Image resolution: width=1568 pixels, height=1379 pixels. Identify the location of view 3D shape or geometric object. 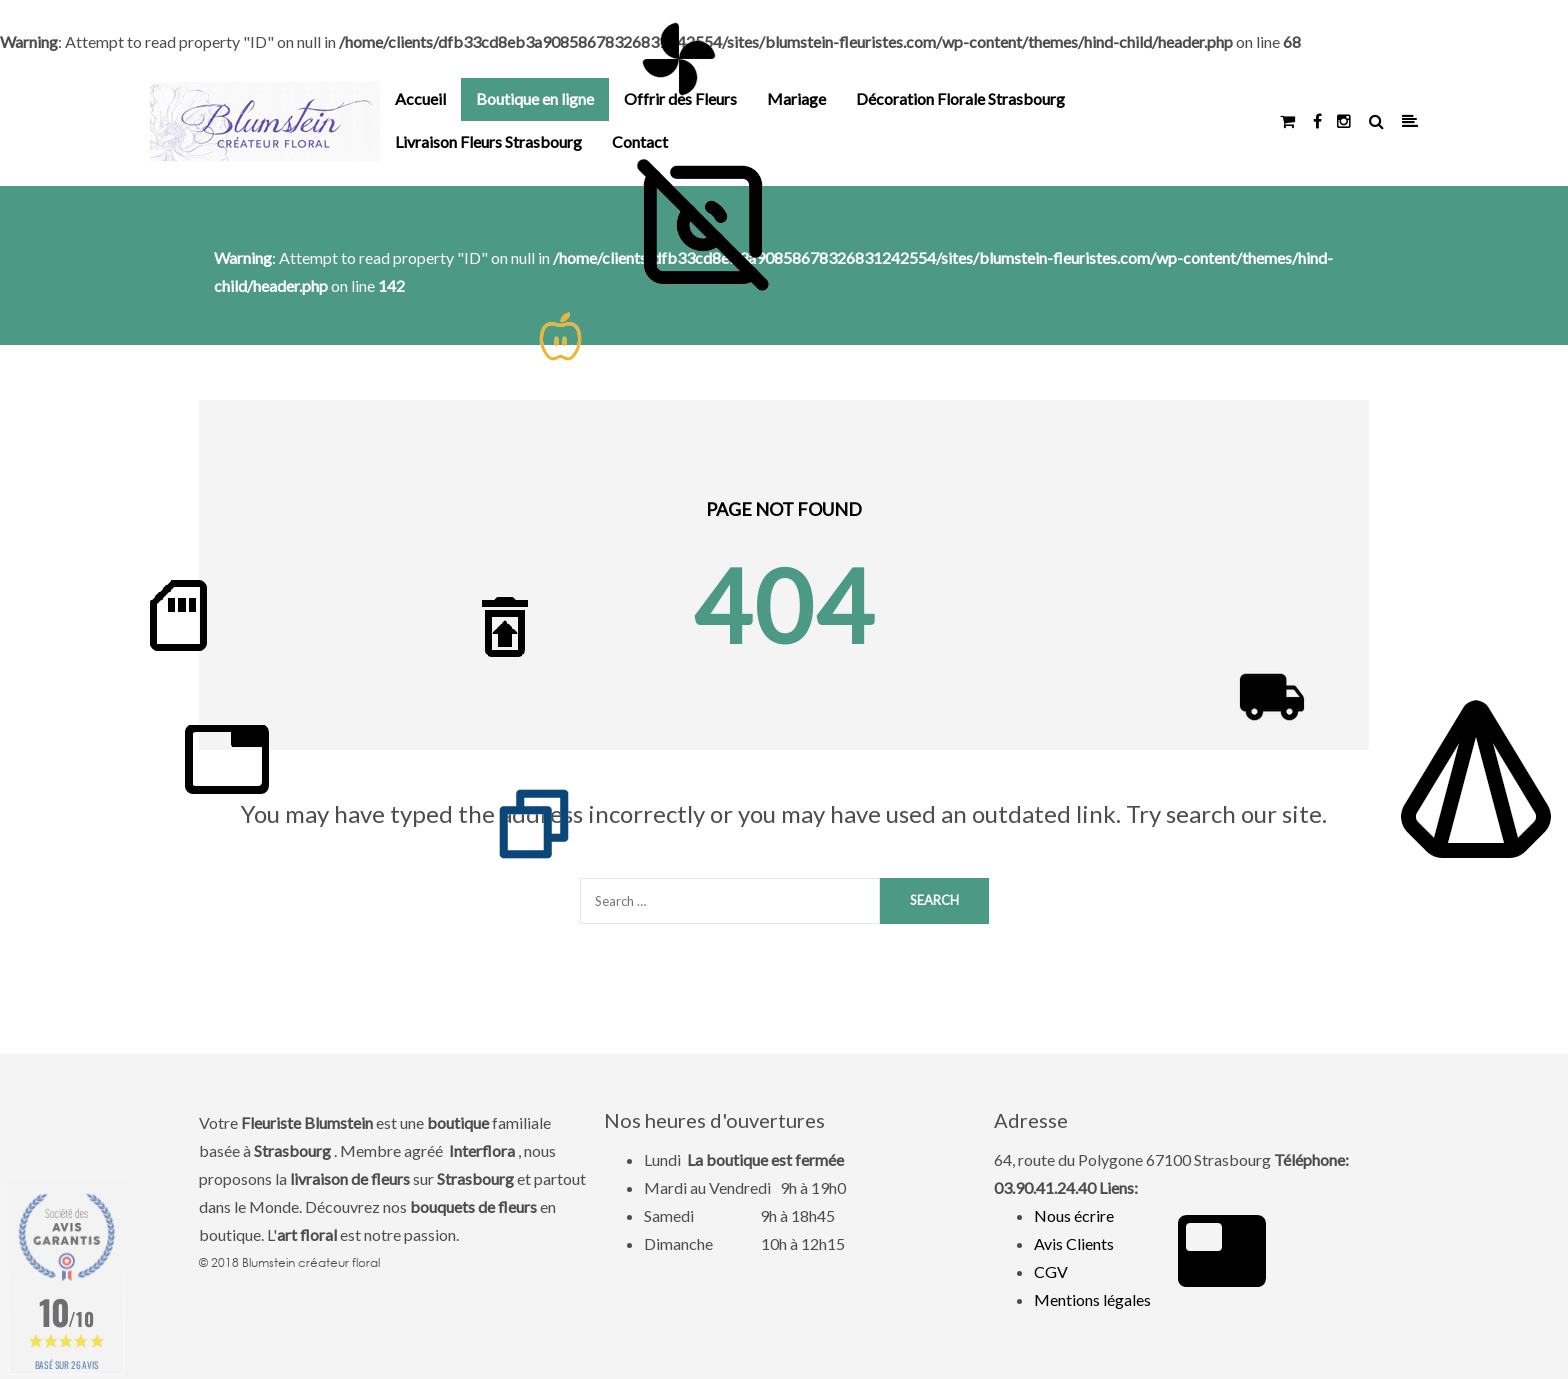
(1476, 783).